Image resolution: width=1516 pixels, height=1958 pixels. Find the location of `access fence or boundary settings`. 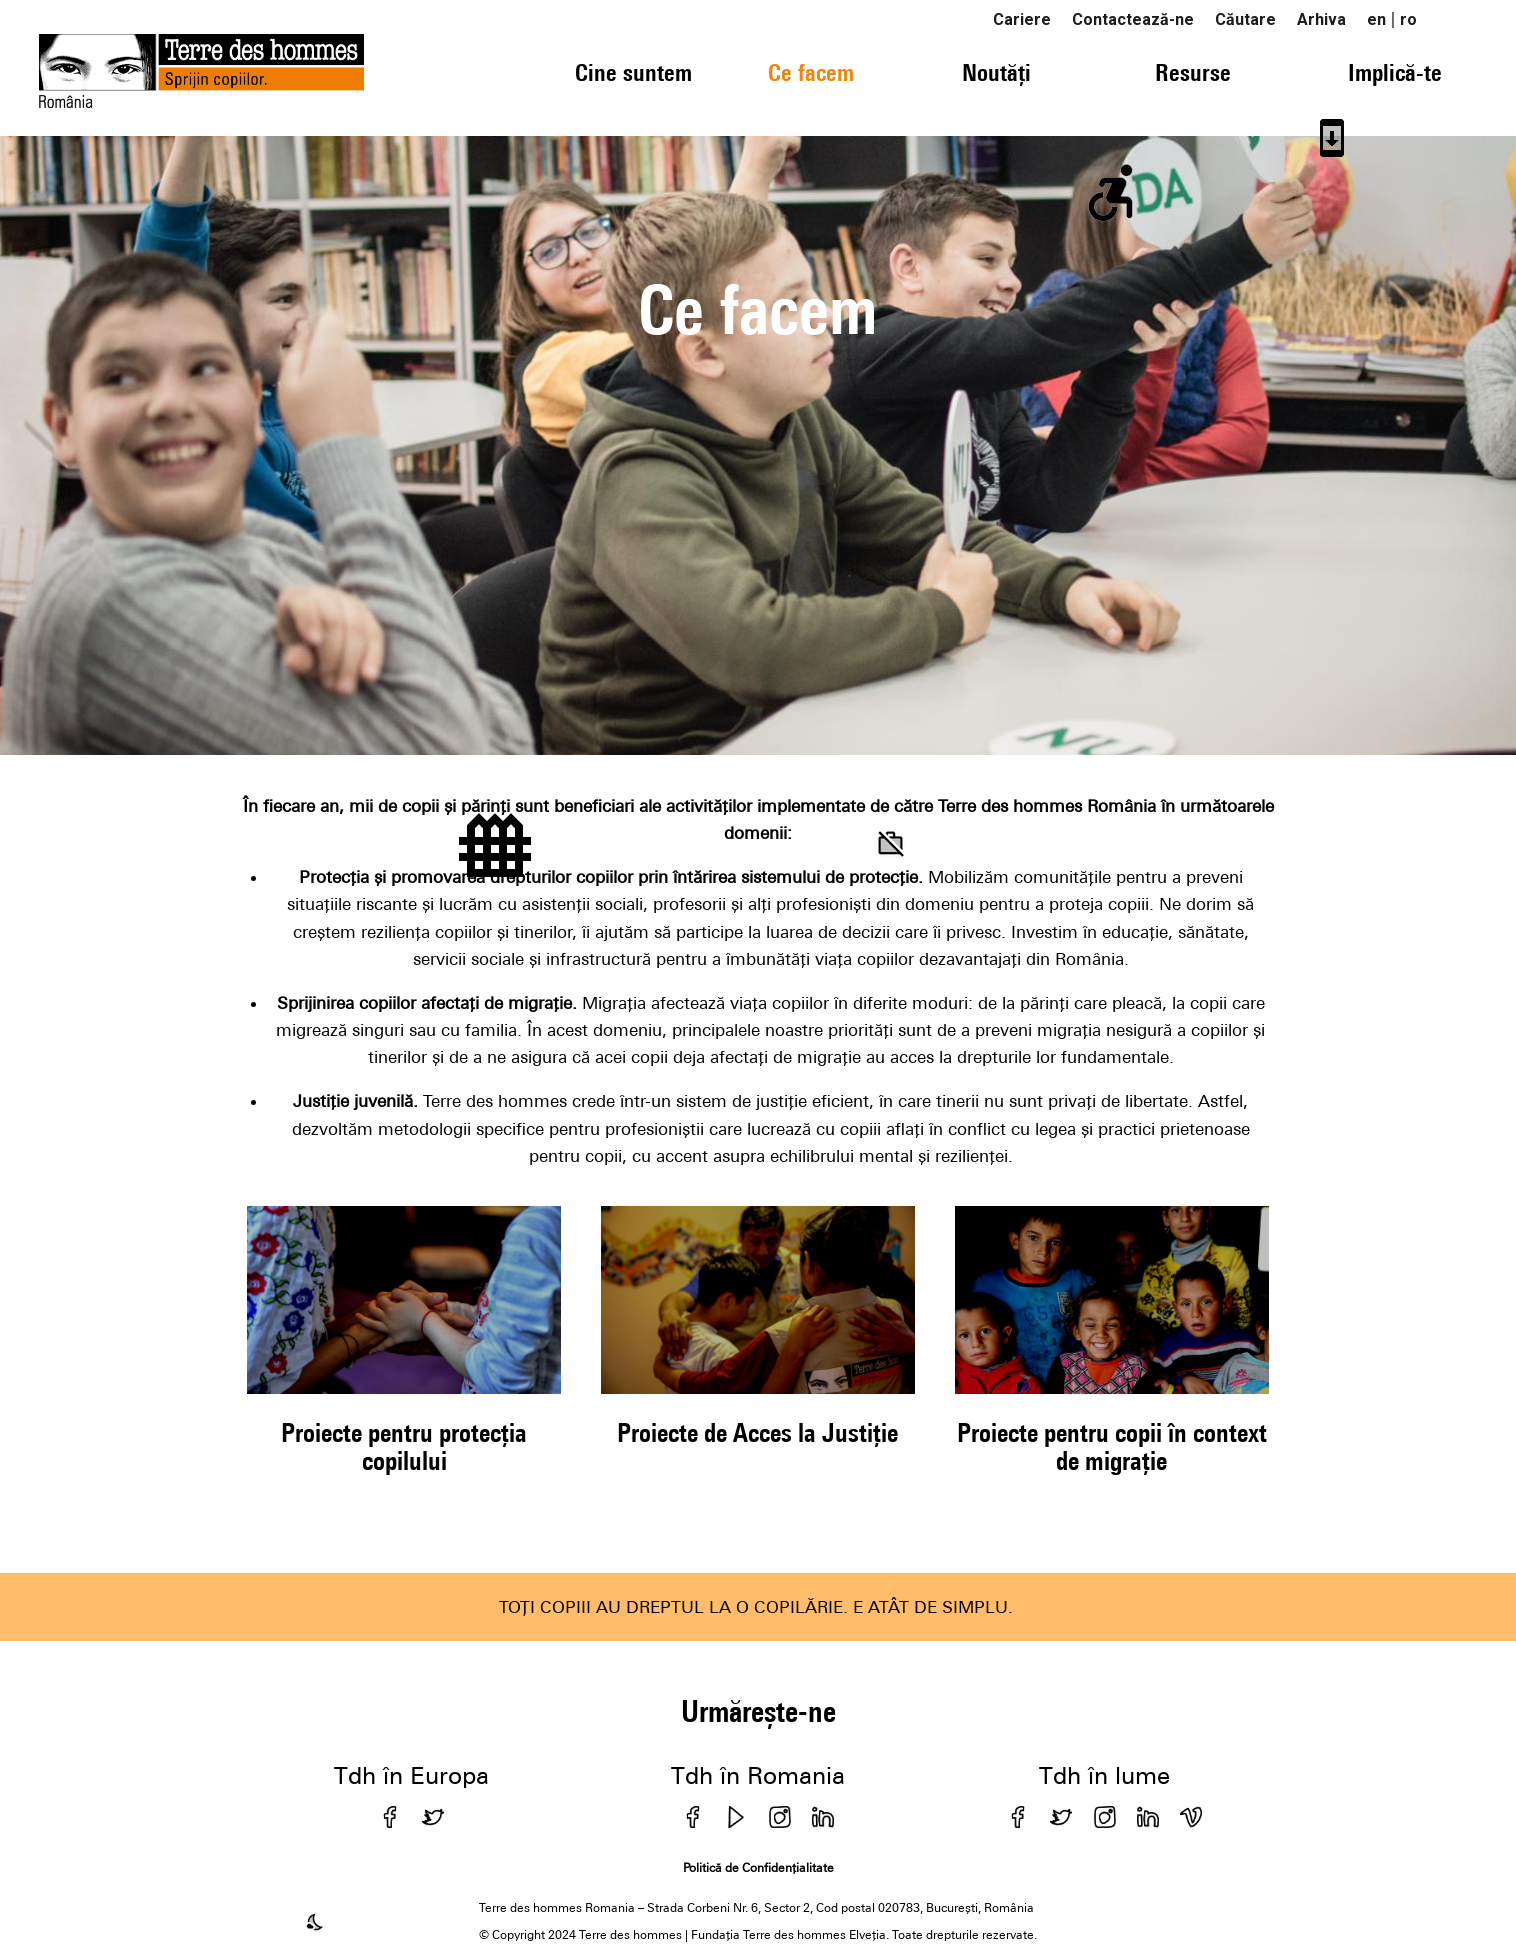

access fence or boundary settings is located at coordinates (495, 845).